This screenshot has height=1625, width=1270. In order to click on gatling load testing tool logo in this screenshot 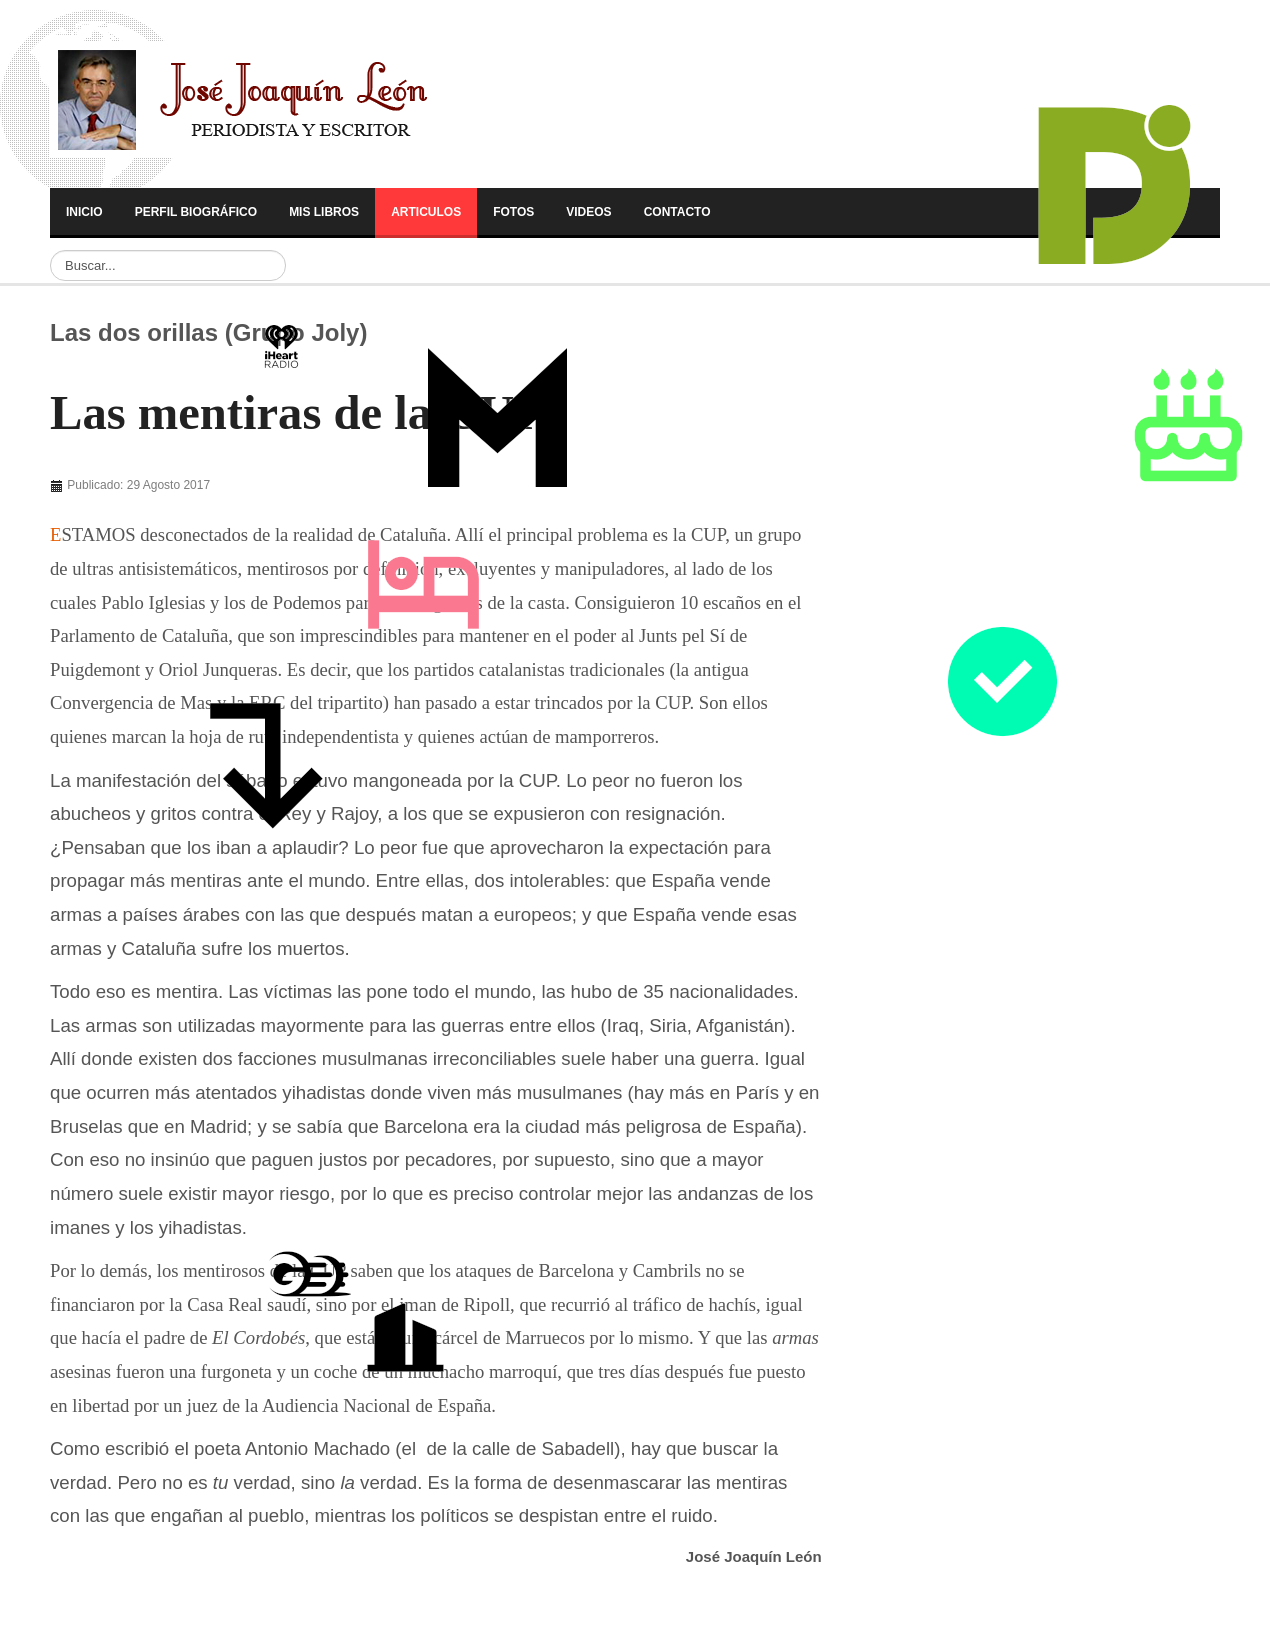, I will do `click(310, 1274)`.